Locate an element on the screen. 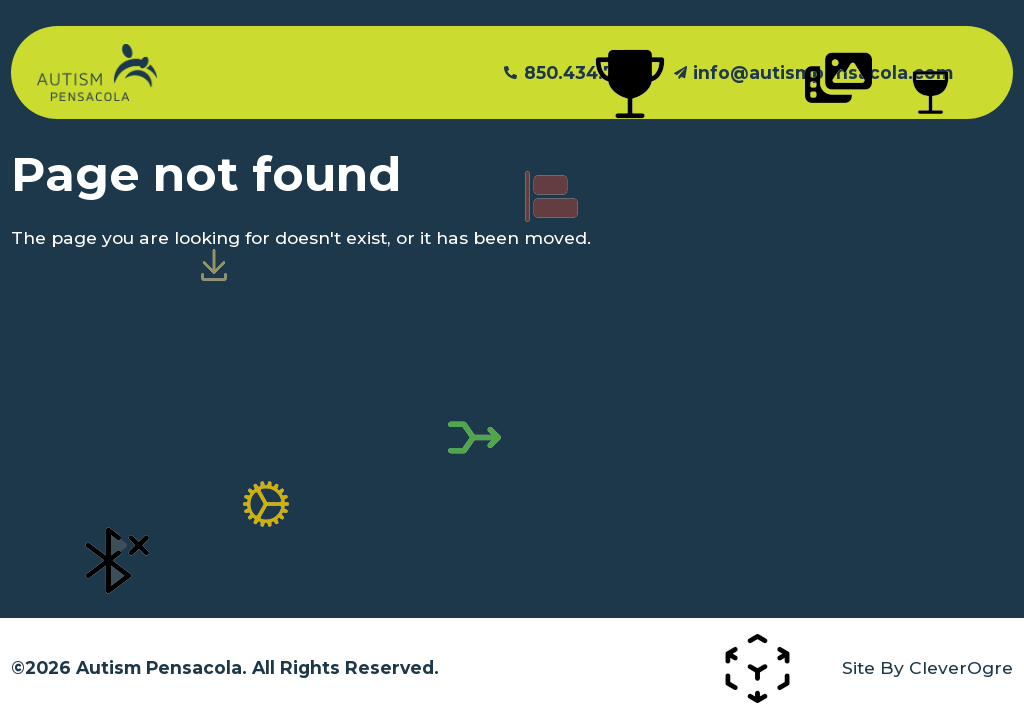  bluetooth is disabled or turned off is located at coordinates (113, 560).